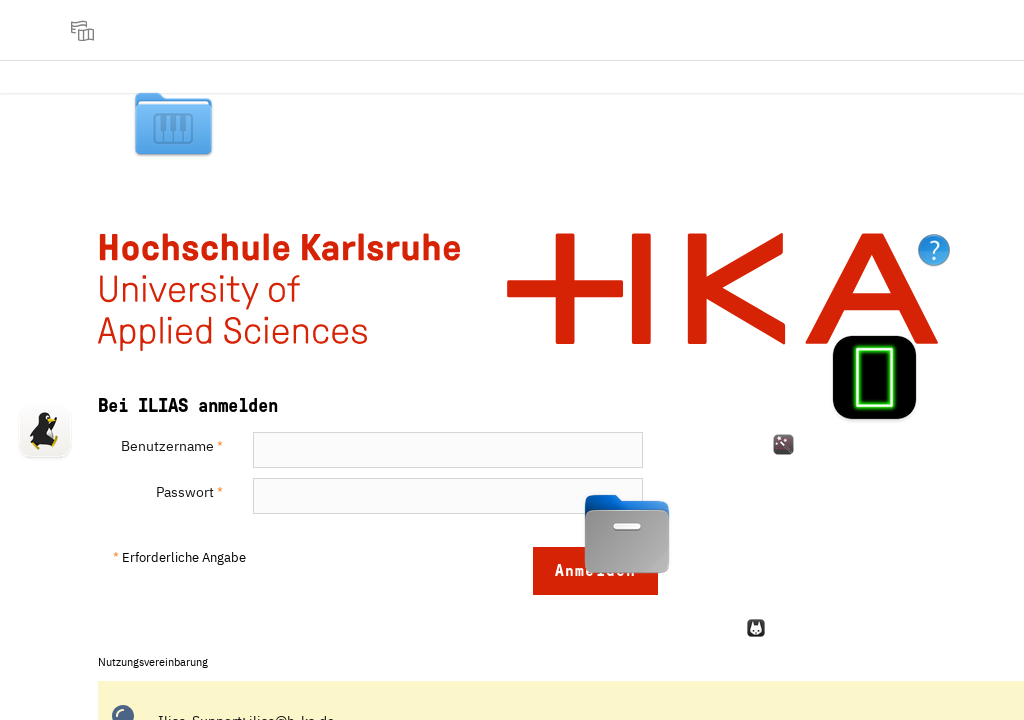 This screenshot has width=1024, height=720. I want to click on open normcap screen capture tool, so click(783, 444).